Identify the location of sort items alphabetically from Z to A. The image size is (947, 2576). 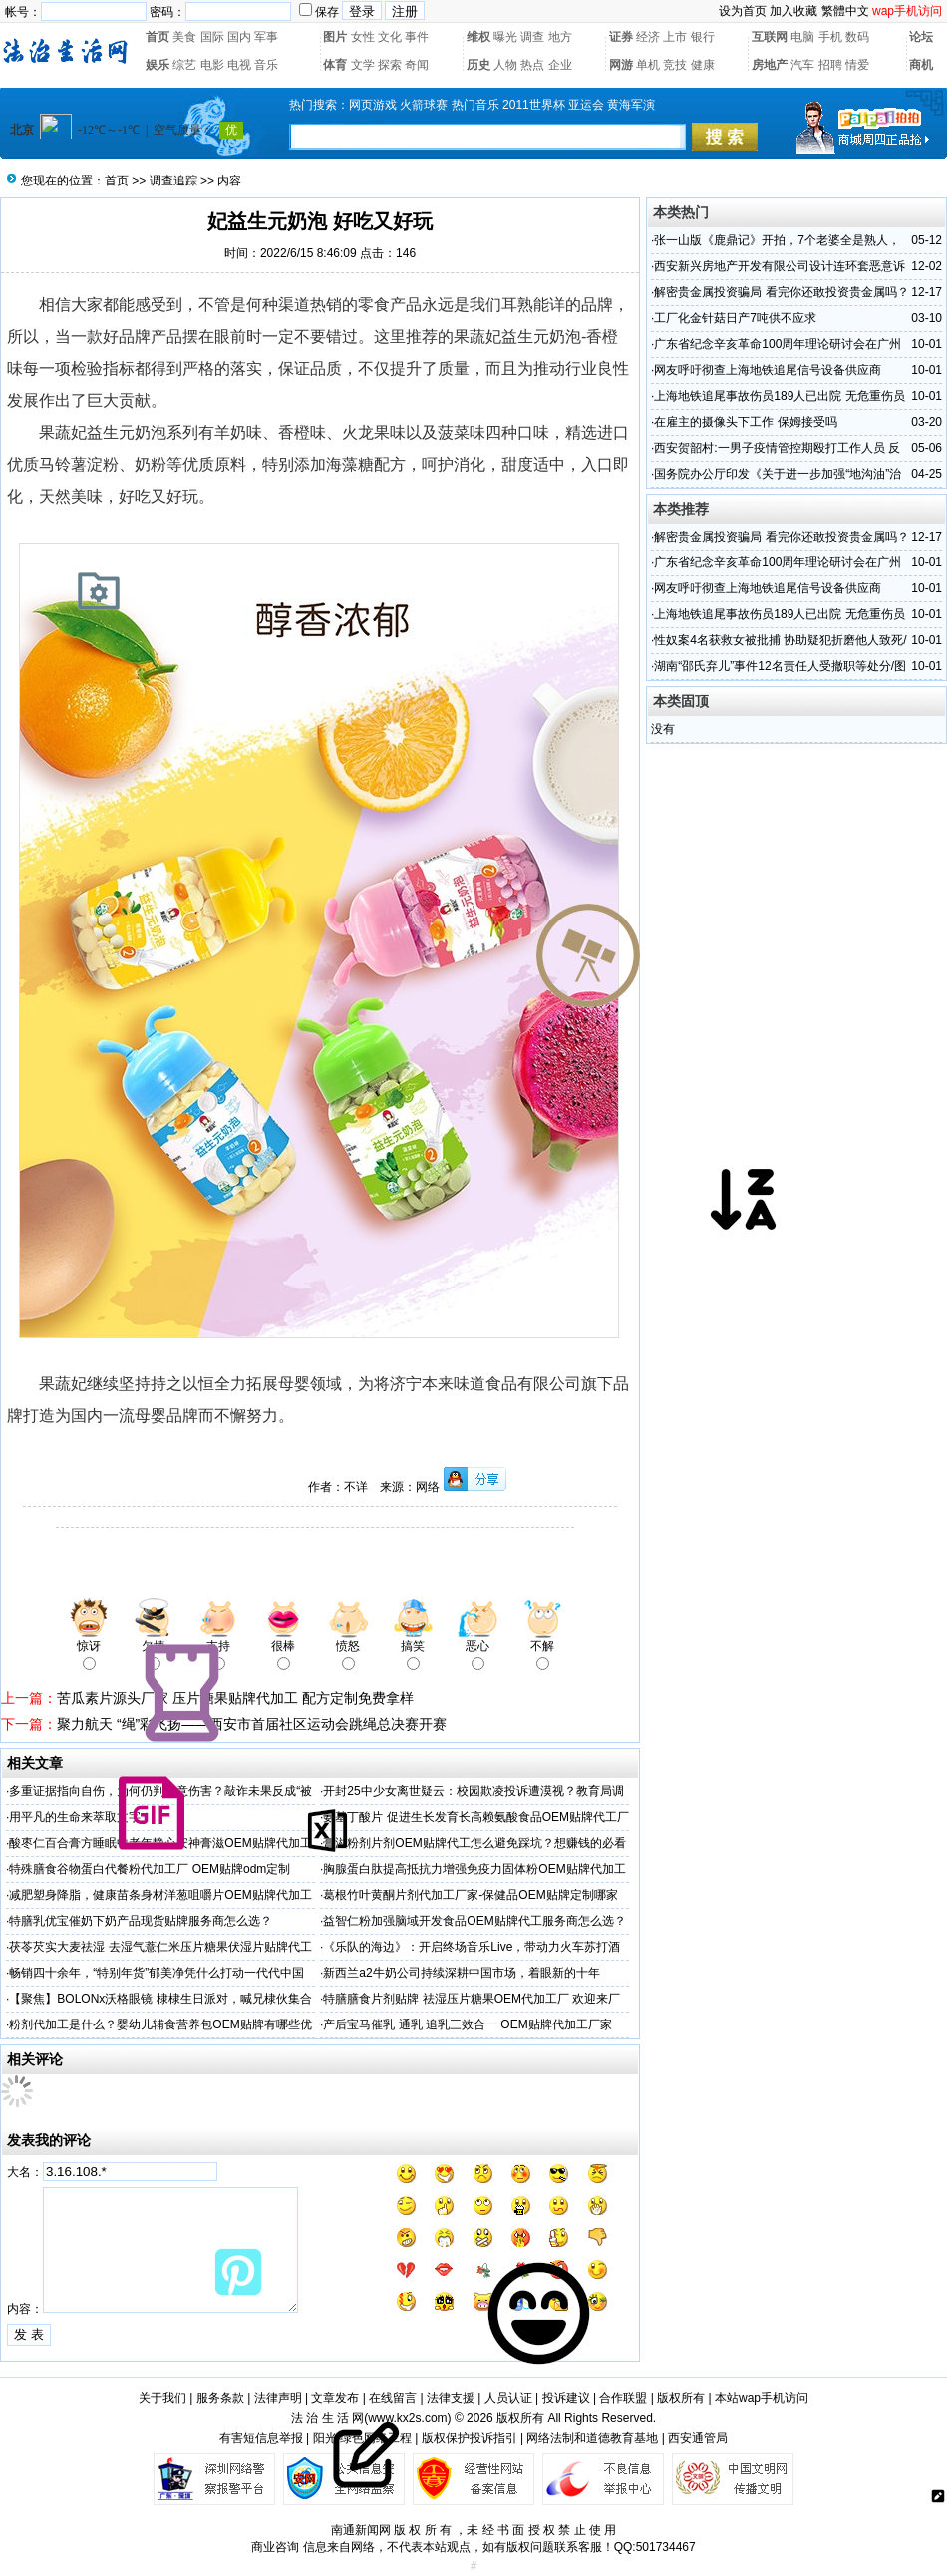
(743, 1199).